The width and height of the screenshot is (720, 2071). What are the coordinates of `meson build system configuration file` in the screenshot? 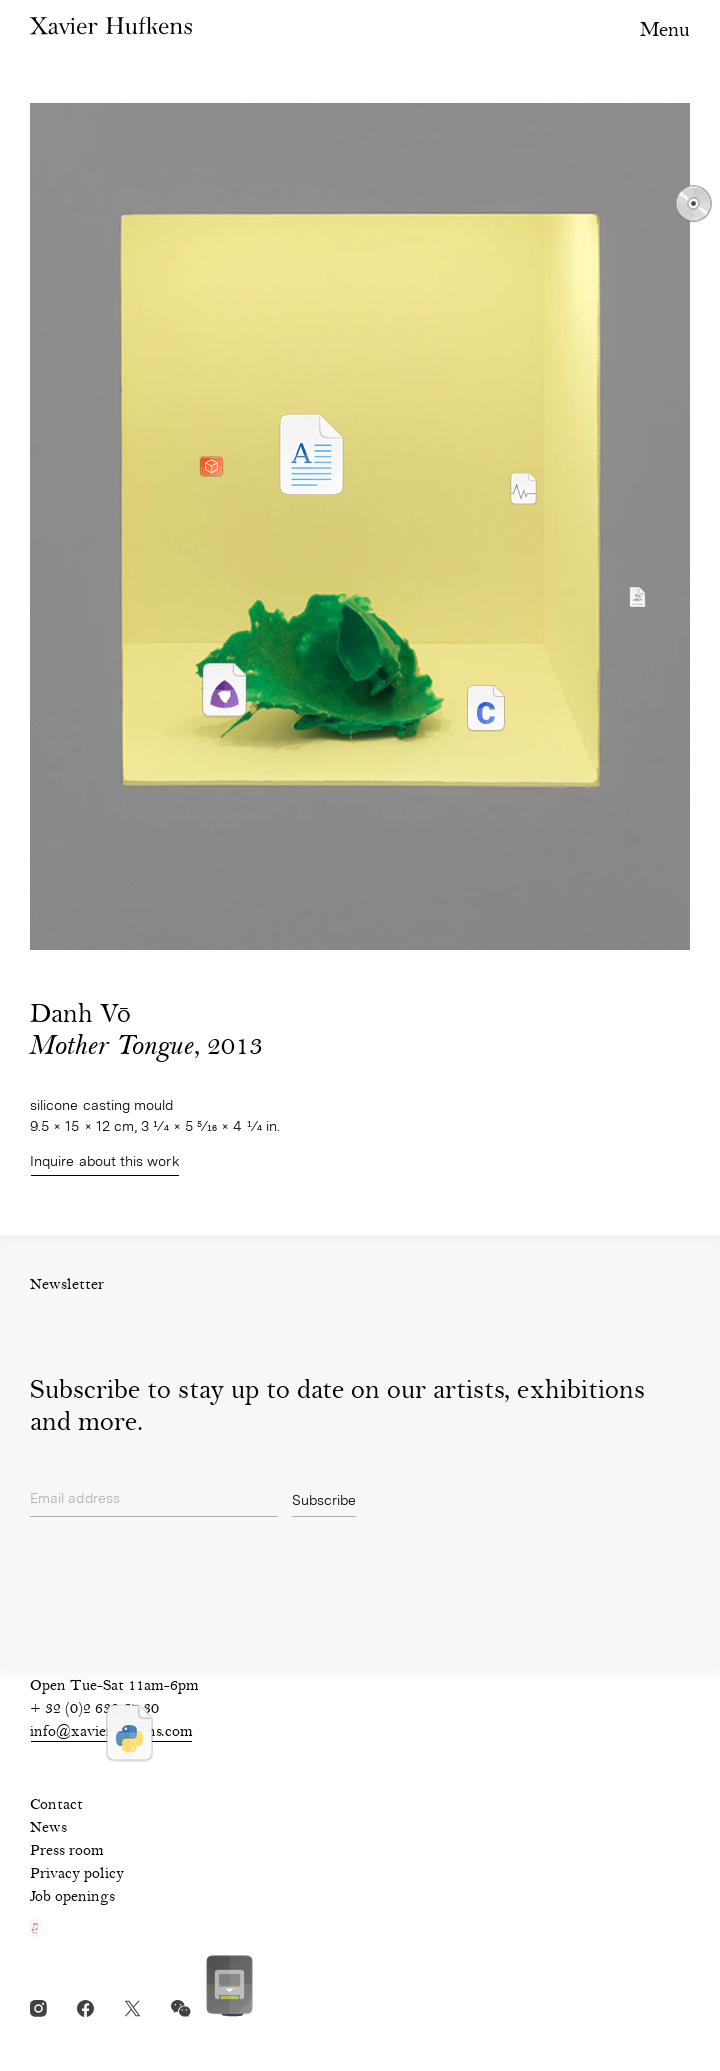 It's located at (224, 689).